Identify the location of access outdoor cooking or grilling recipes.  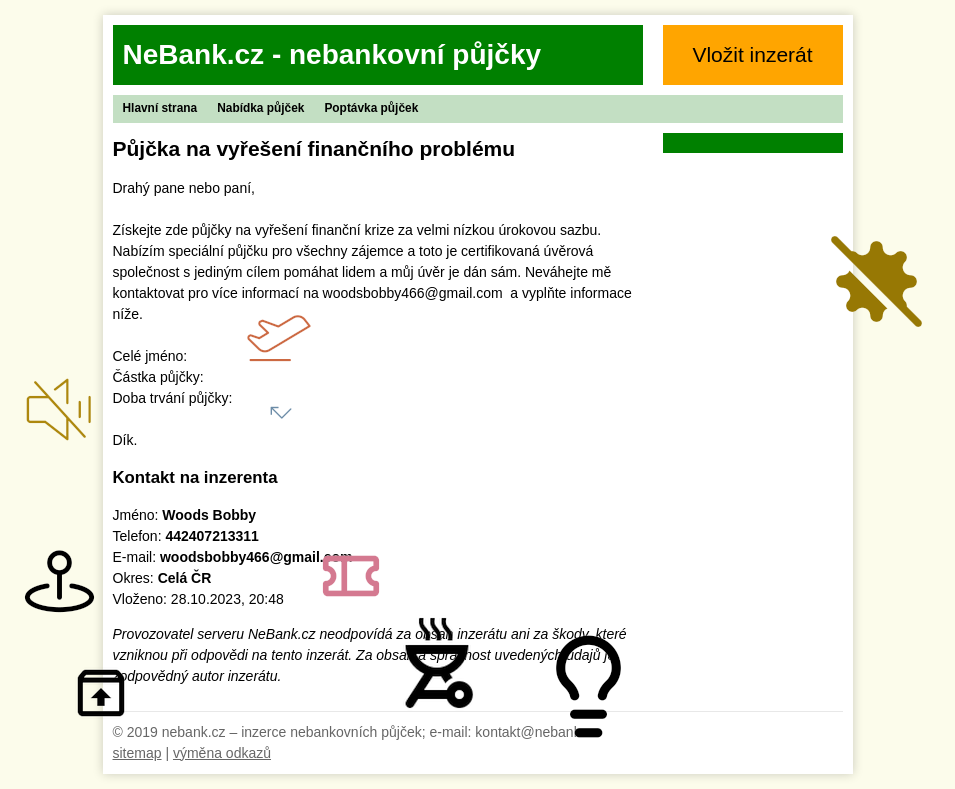
(437, 663).